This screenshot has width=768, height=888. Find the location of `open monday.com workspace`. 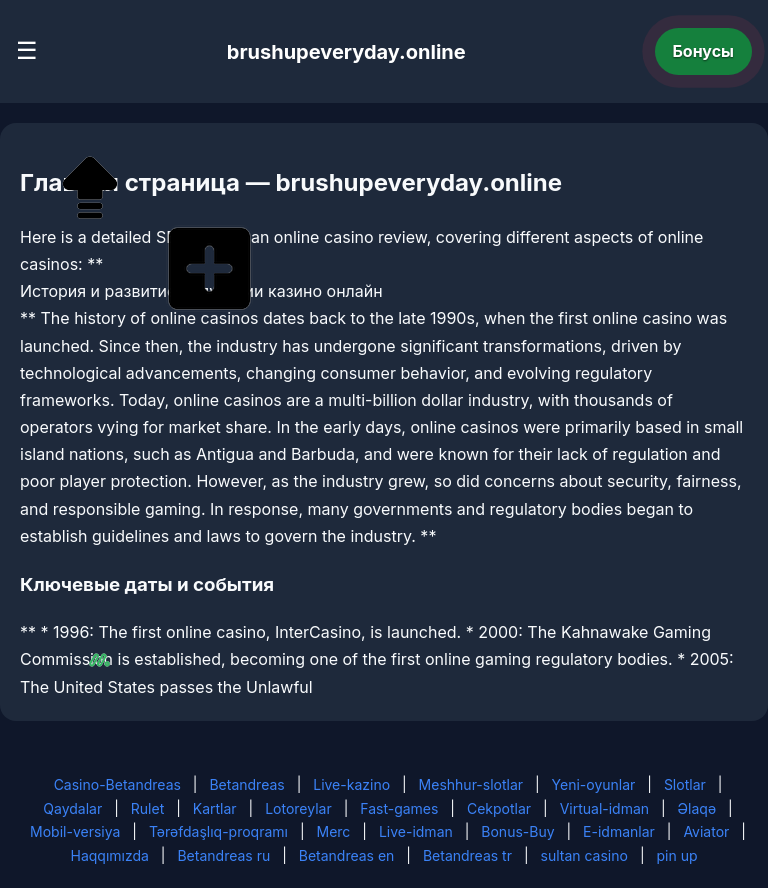

open monday.com workspace is located at coordinates (99, 660).